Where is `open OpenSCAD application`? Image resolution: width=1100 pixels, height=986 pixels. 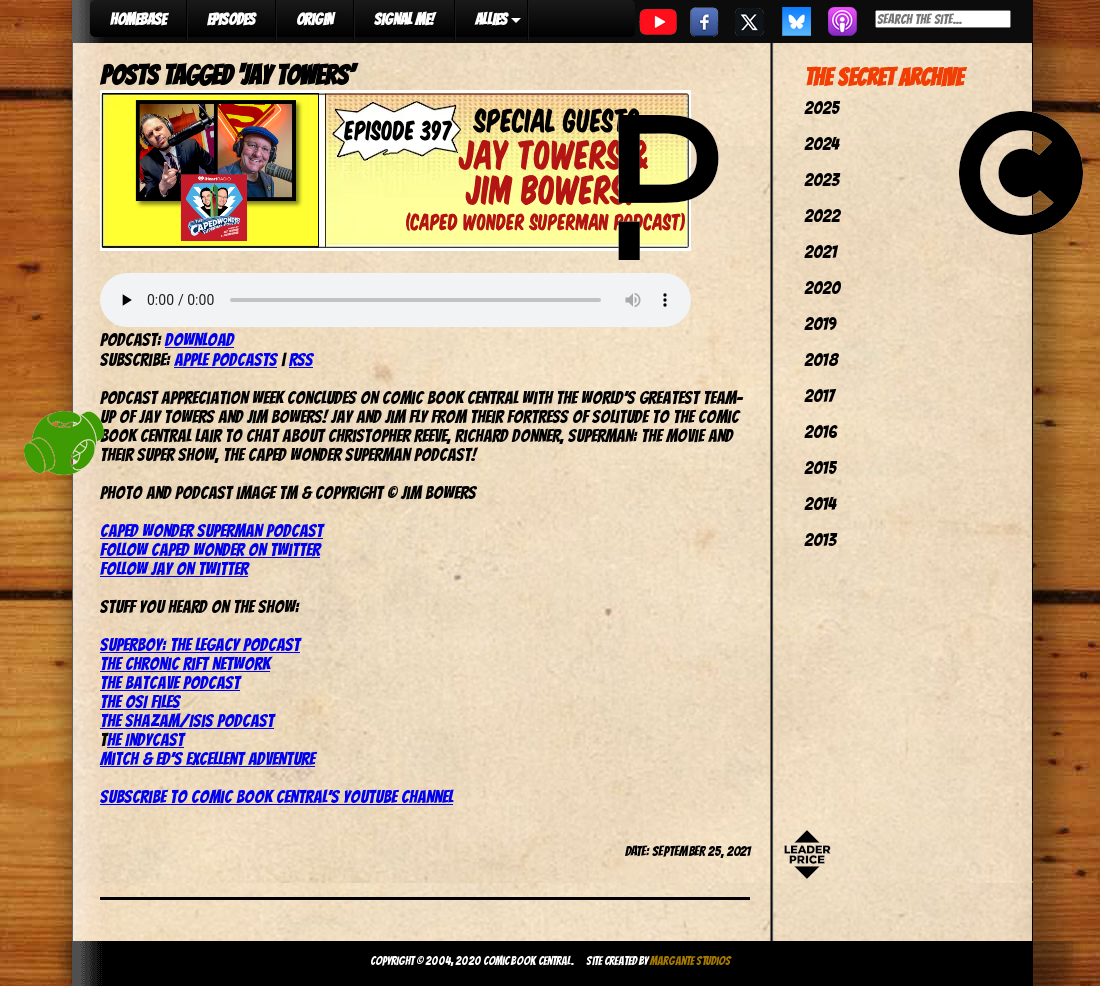
open OpenSCAD application is located at coordinates (64, 443).